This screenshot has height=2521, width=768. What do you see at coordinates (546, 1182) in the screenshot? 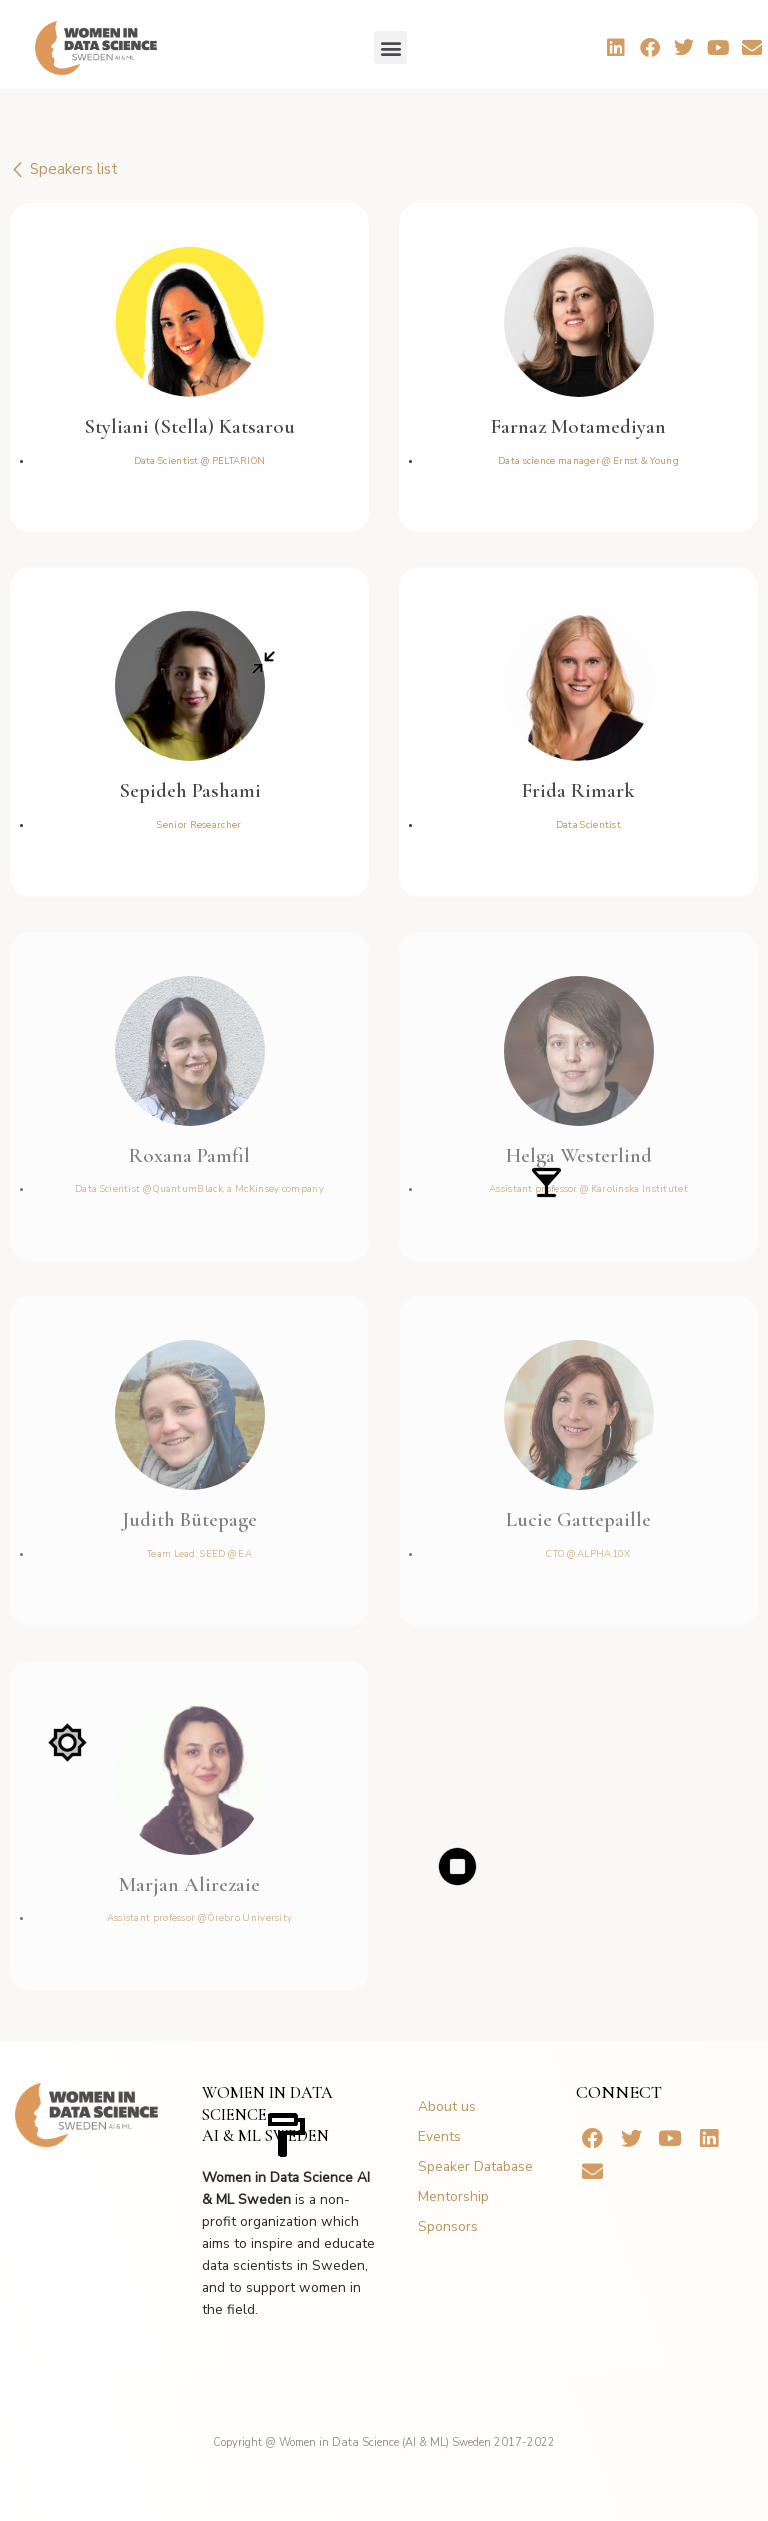
I see `find nearby bars or nightlife` at bounding box center [546, 1182].